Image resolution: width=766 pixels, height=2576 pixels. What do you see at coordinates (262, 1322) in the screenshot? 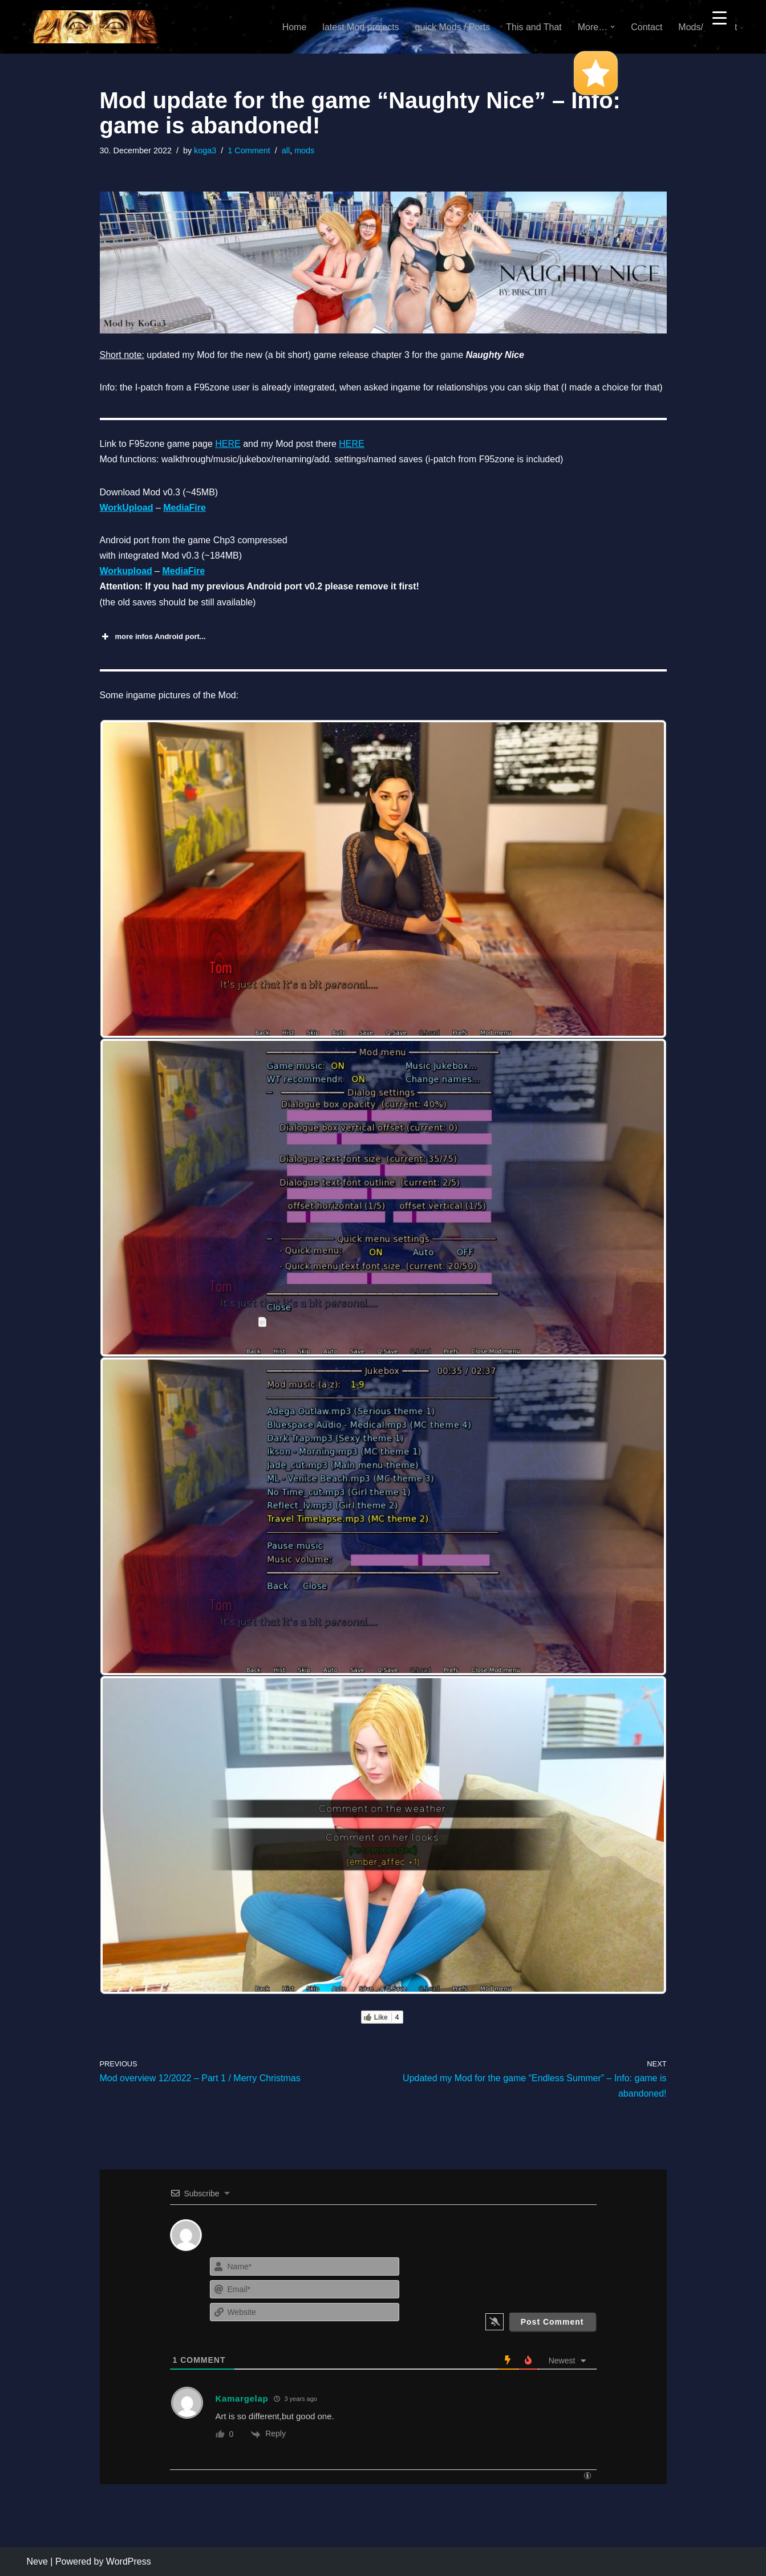
I see `a windows ini configuration file associated with wine` at bounding box center [262, 1322].